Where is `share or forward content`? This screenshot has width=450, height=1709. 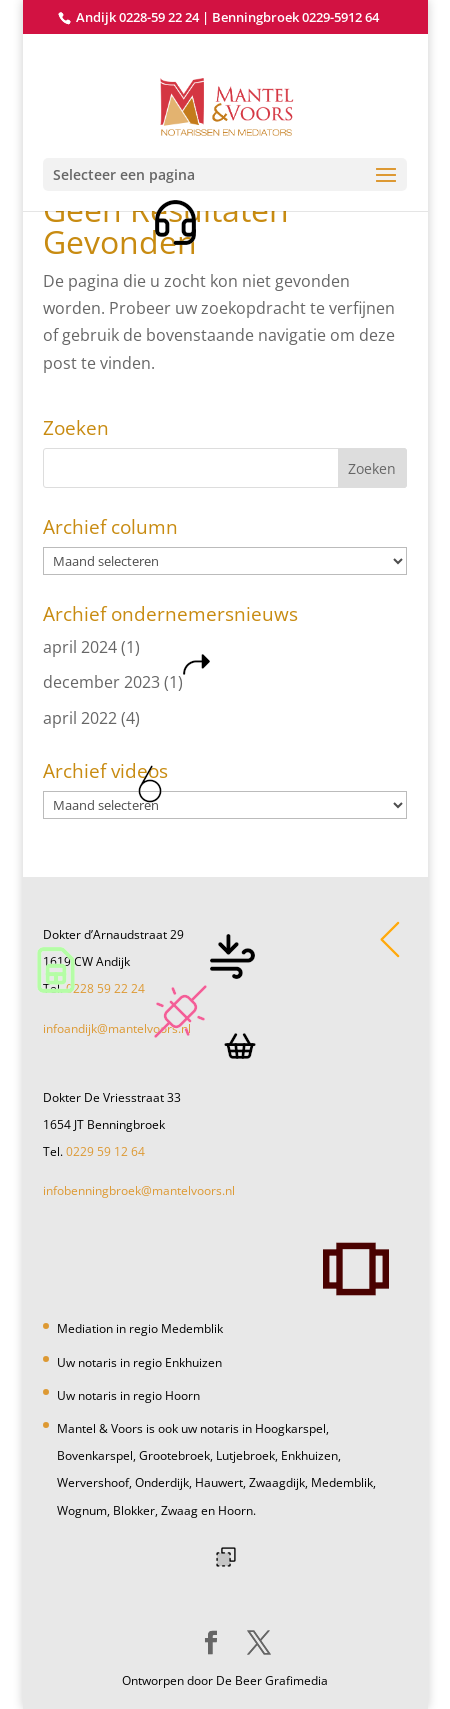 share or forward content is located at coordinates (196, 664).